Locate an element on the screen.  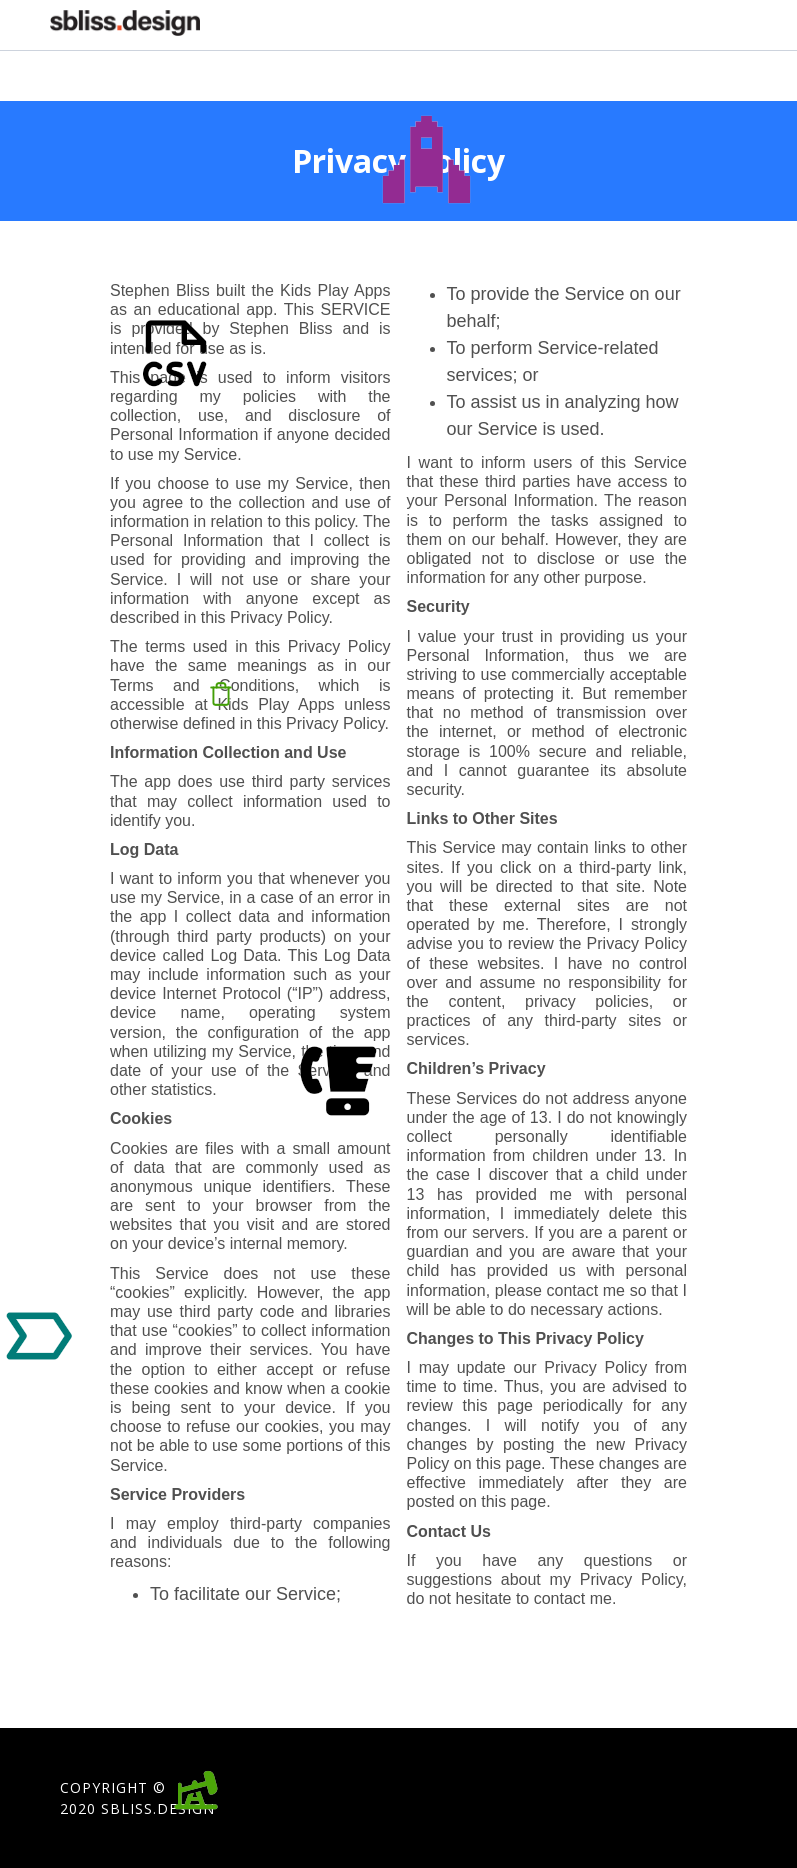
a whimsical easter egg or joke icon is located at coordinates (339, 1081).